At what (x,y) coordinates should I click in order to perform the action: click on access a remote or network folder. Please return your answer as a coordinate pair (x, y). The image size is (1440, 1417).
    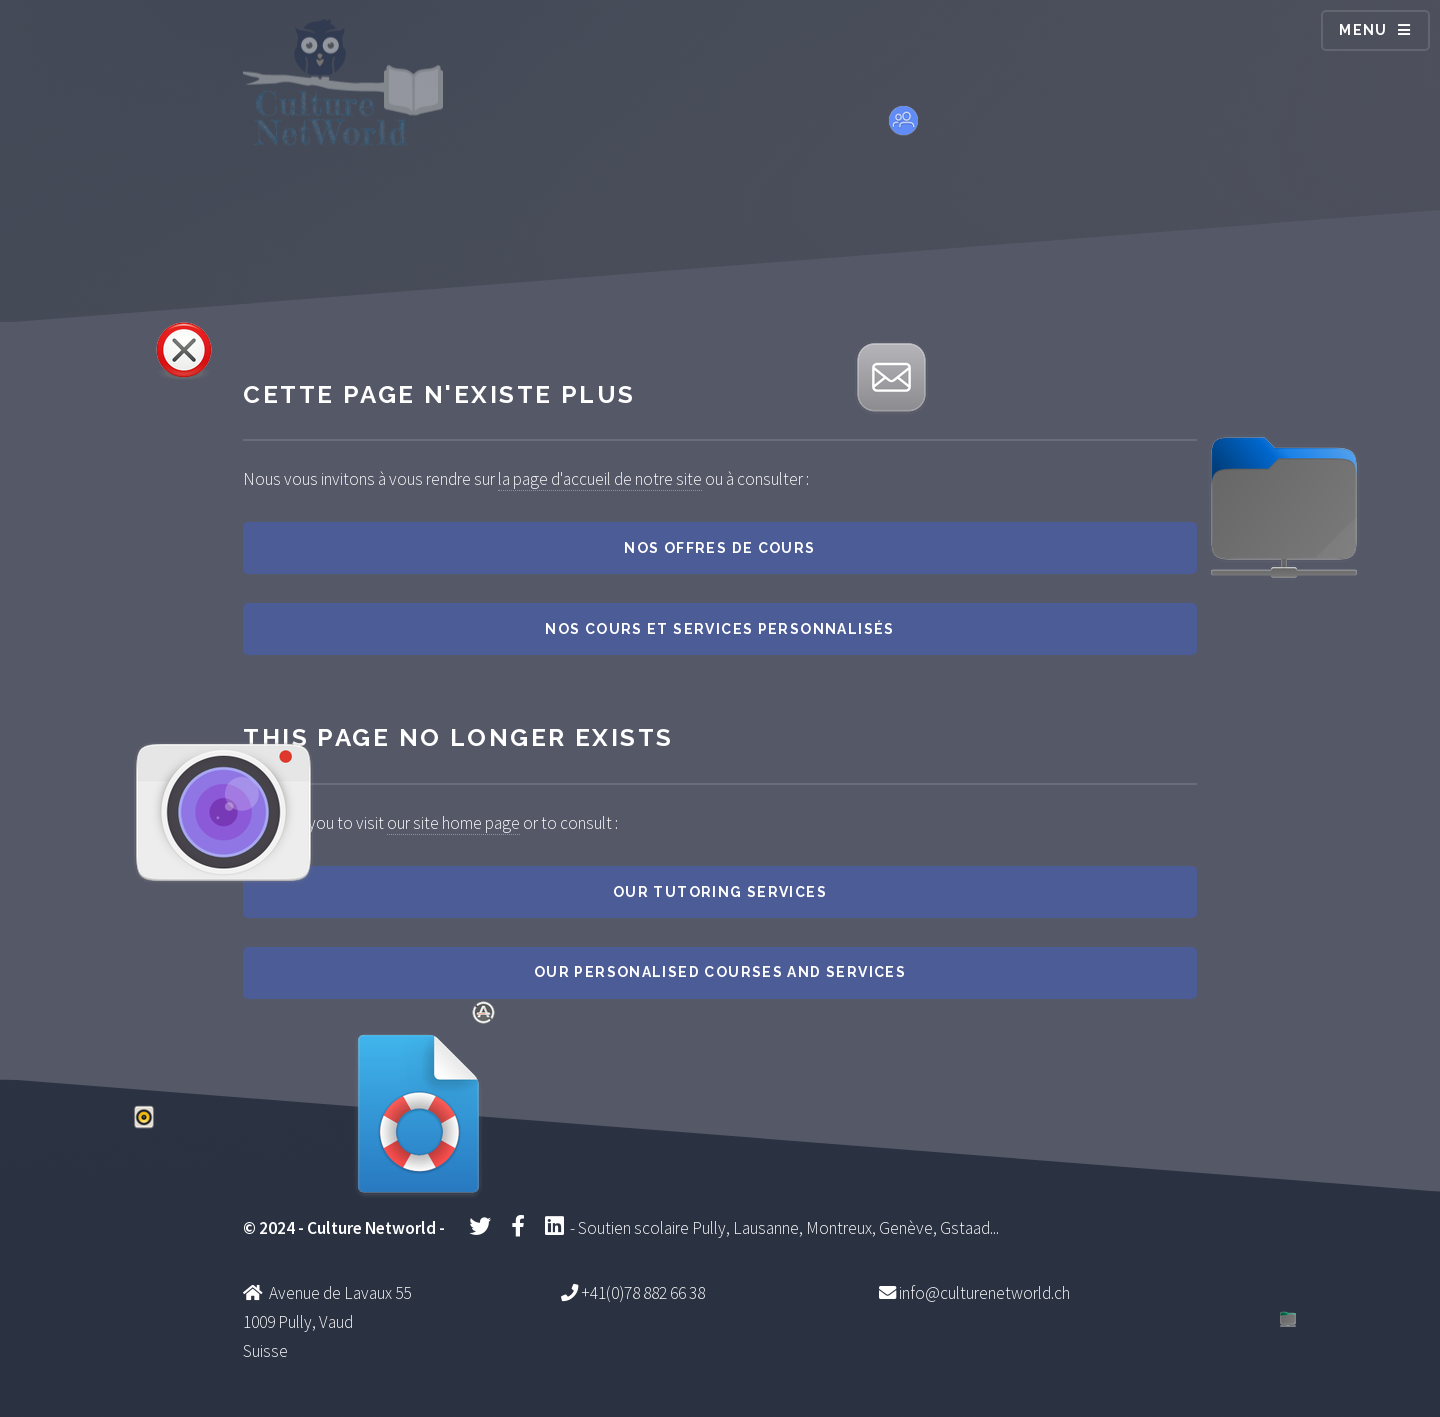
    Looking at the image, I should click on (1284, 505).